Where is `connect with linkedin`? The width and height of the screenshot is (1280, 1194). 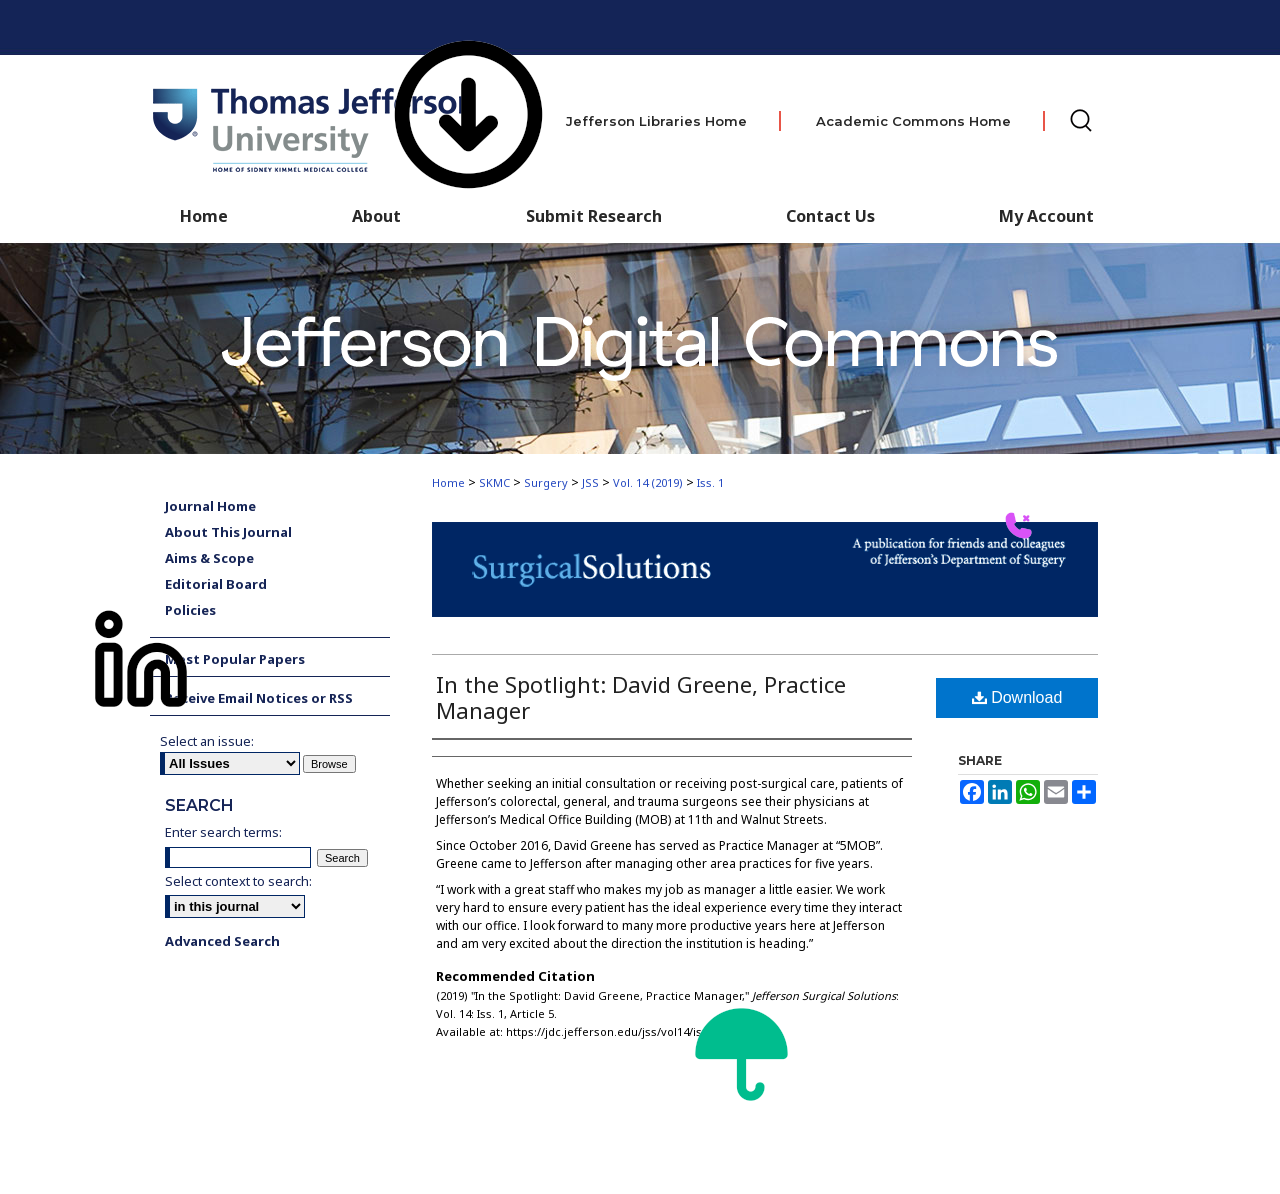
connect with linkedin is located at coordinates (141, 661).